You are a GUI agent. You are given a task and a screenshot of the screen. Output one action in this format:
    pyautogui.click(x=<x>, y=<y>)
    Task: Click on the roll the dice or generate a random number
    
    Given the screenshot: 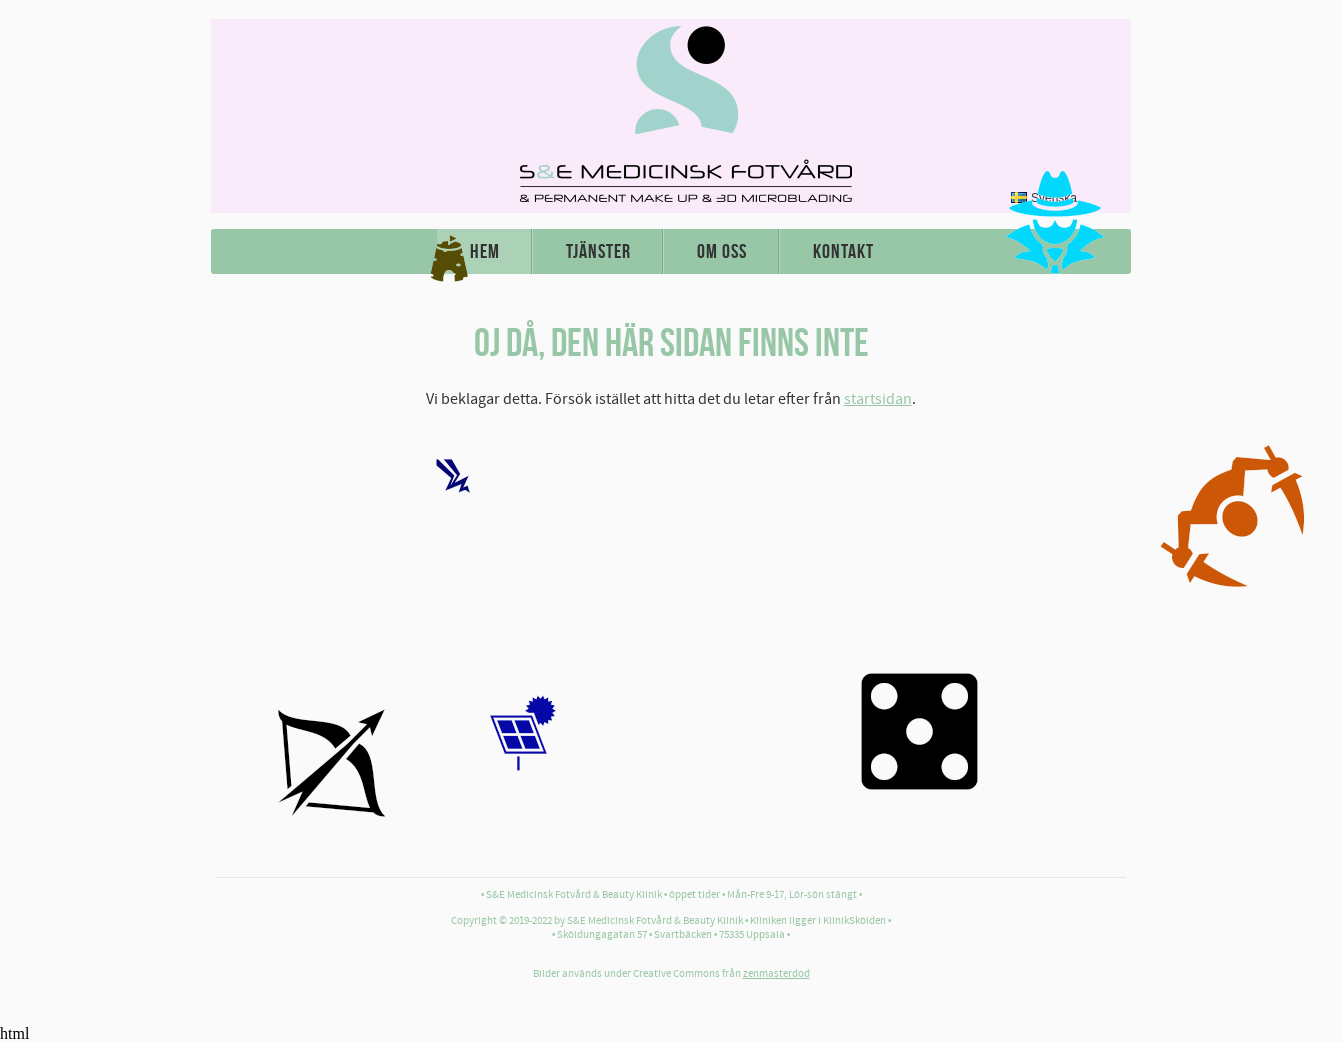 What is the action you would take?
    pyautogui.click(x=919, y=731)
    